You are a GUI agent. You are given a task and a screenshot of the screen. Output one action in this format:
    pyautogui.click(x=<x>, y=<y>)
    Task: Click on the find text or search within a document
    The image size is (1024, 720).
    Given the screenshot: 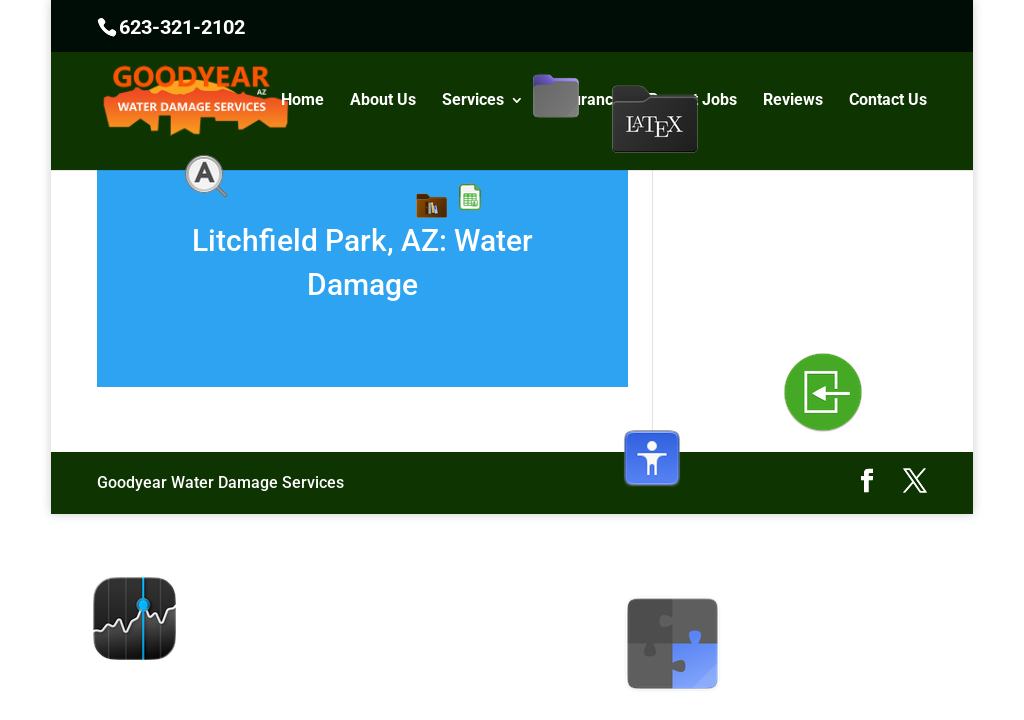 What is the action you would take?
    pyautogui.click(x=206, y=176)
    